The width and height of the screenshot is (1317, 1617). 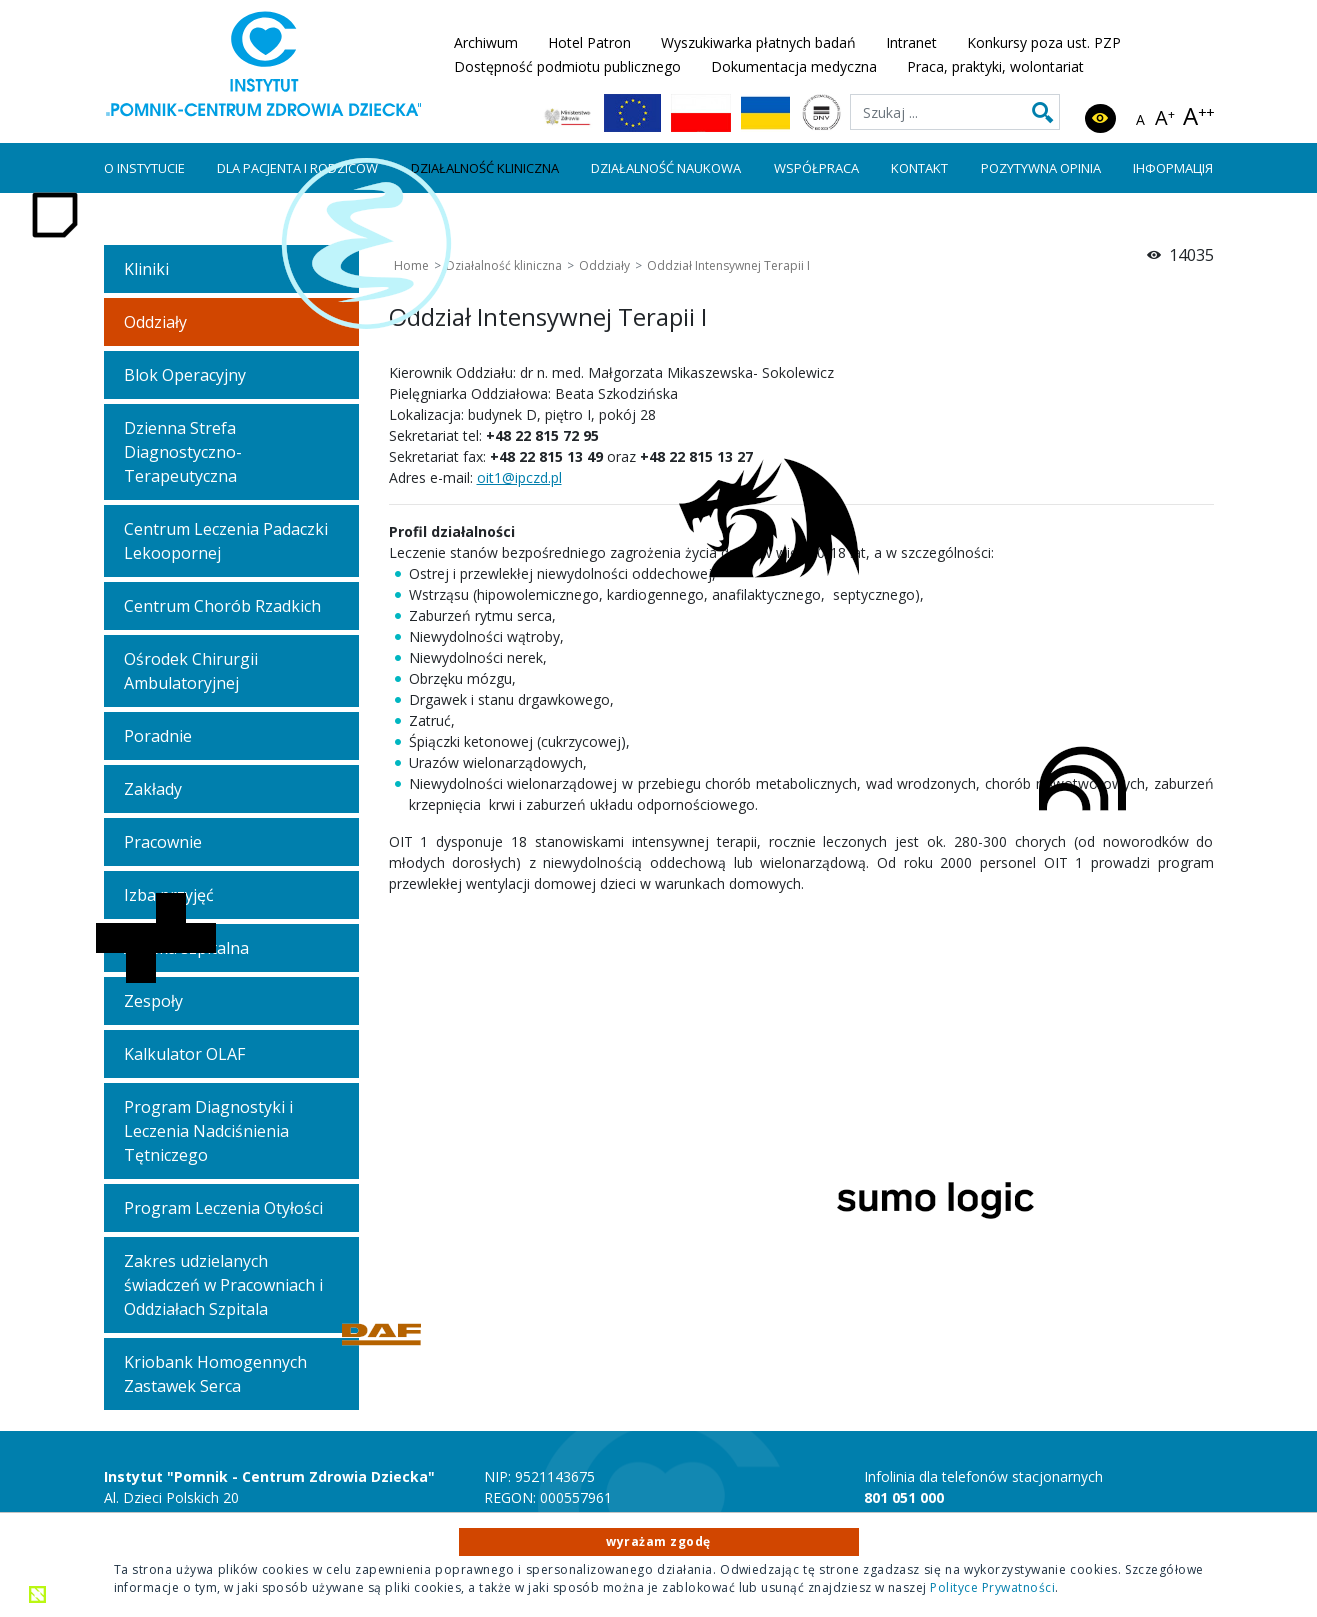 I want to click on open gnu emacs text editor, so click(x=366, y=243).